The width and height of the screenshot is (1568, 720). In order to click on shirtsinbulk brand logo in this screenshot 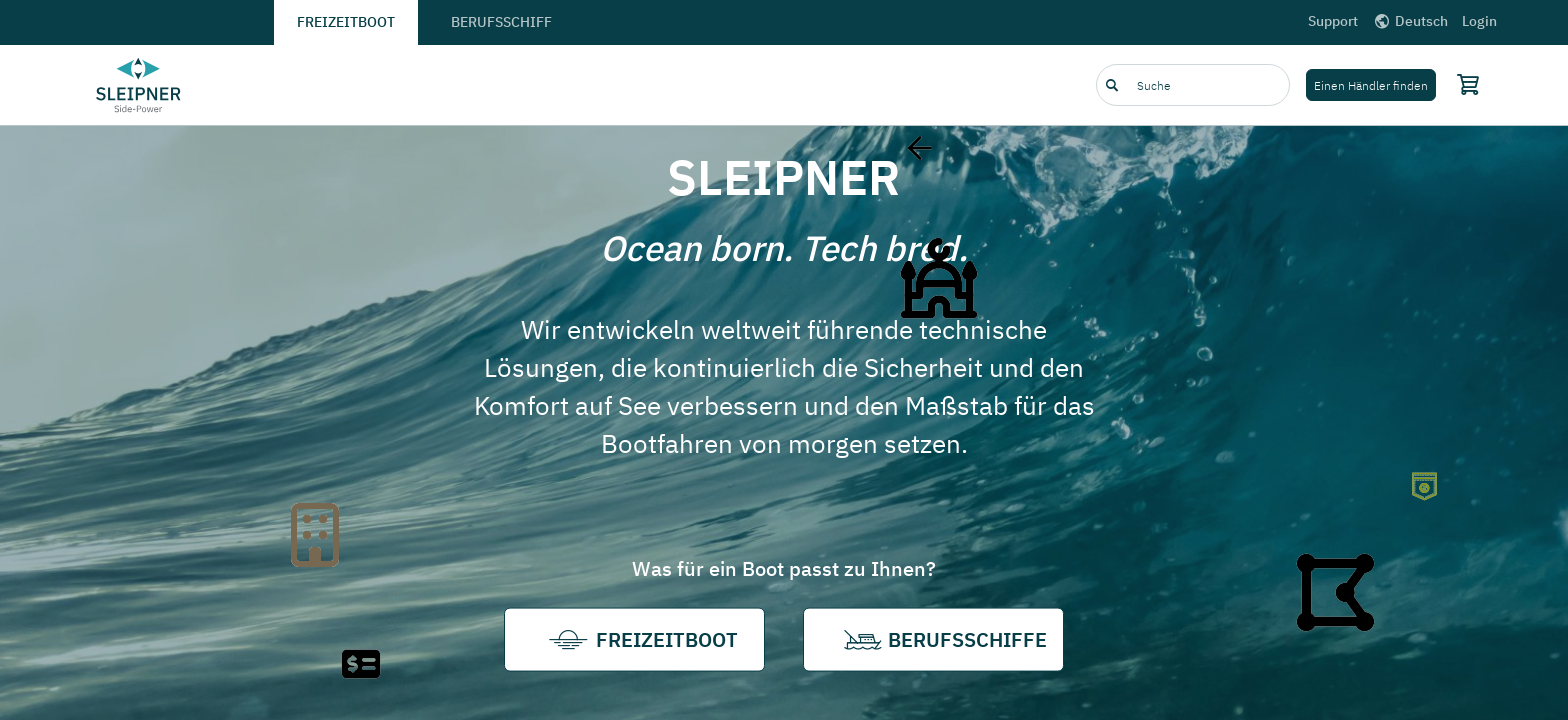, I will do `click(1424, 486)`.